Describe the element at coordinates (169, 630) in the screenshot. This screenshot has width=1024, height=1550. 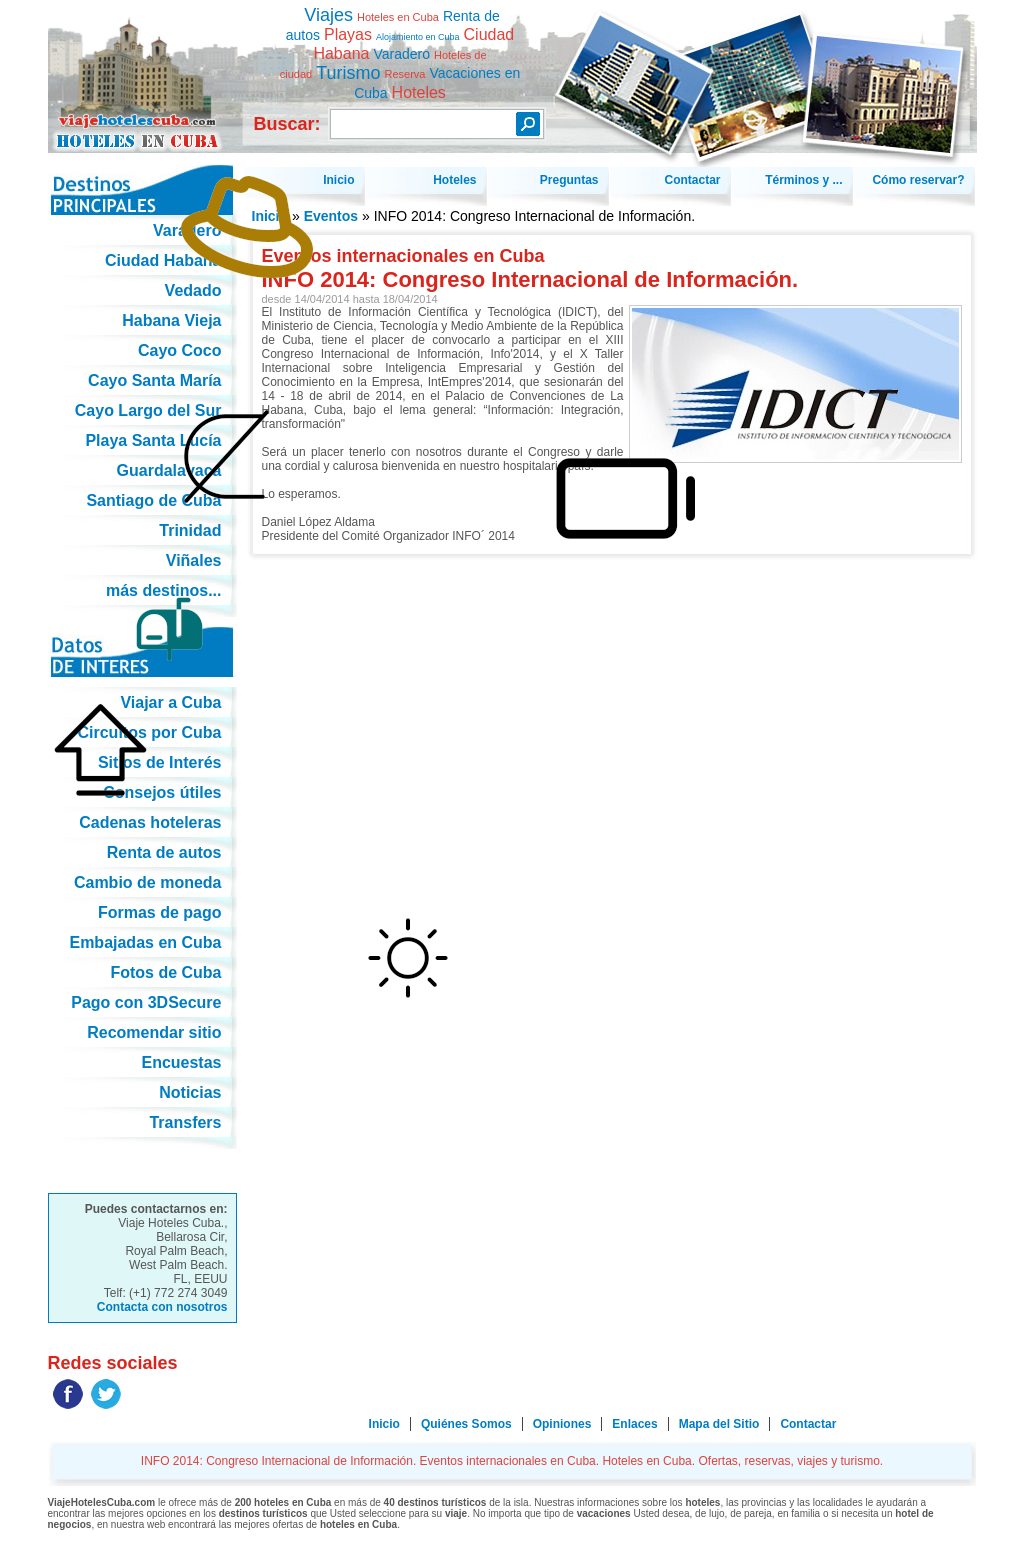
I see `access your mailbox or inbox` at that location.